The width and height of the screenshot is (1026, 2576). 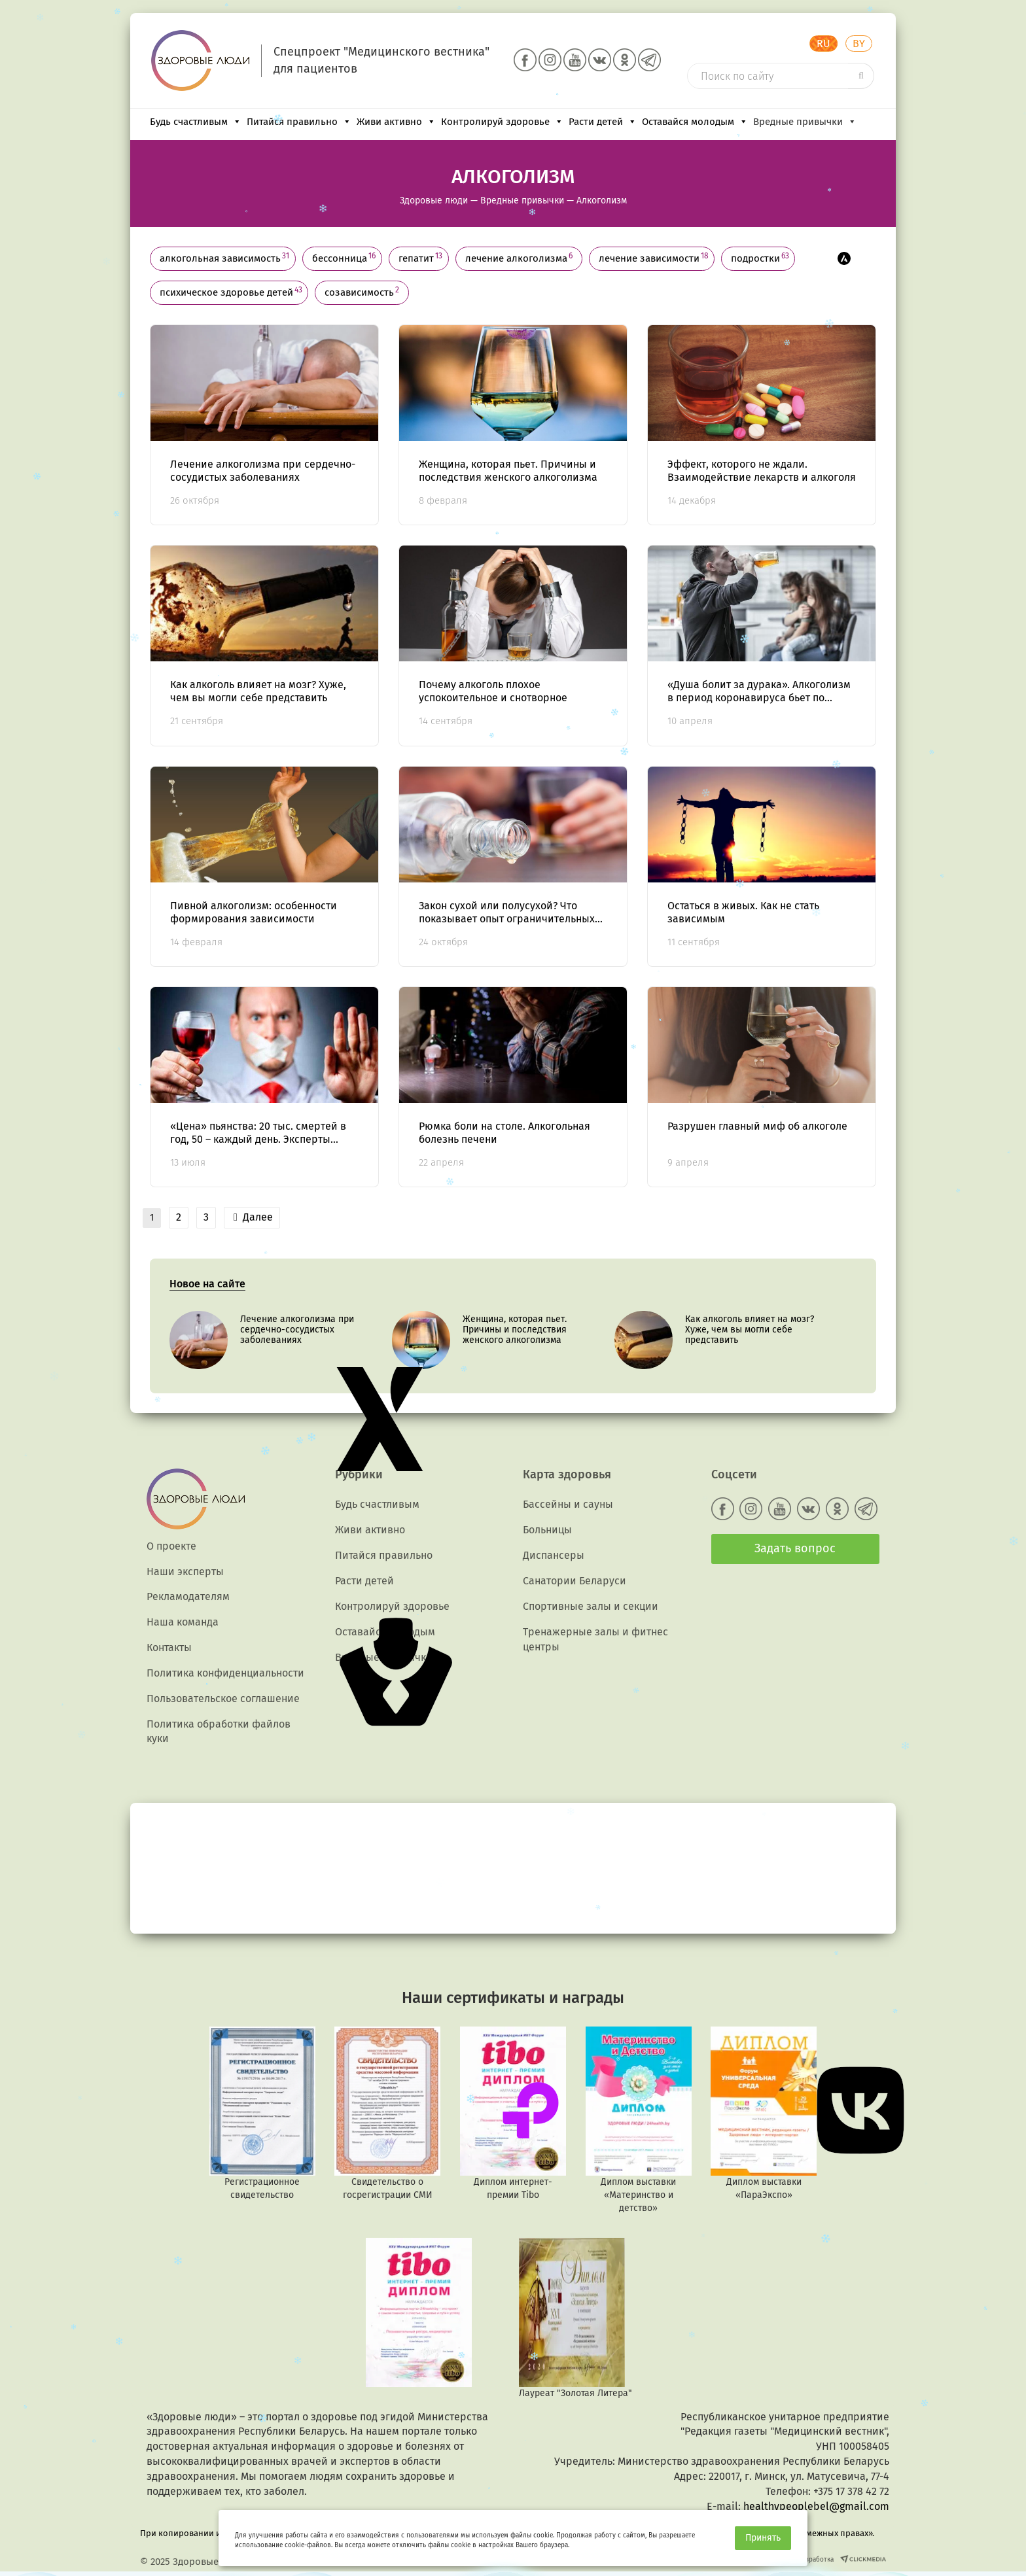 I want to click on astra company logo, so click(x=844, y=258).